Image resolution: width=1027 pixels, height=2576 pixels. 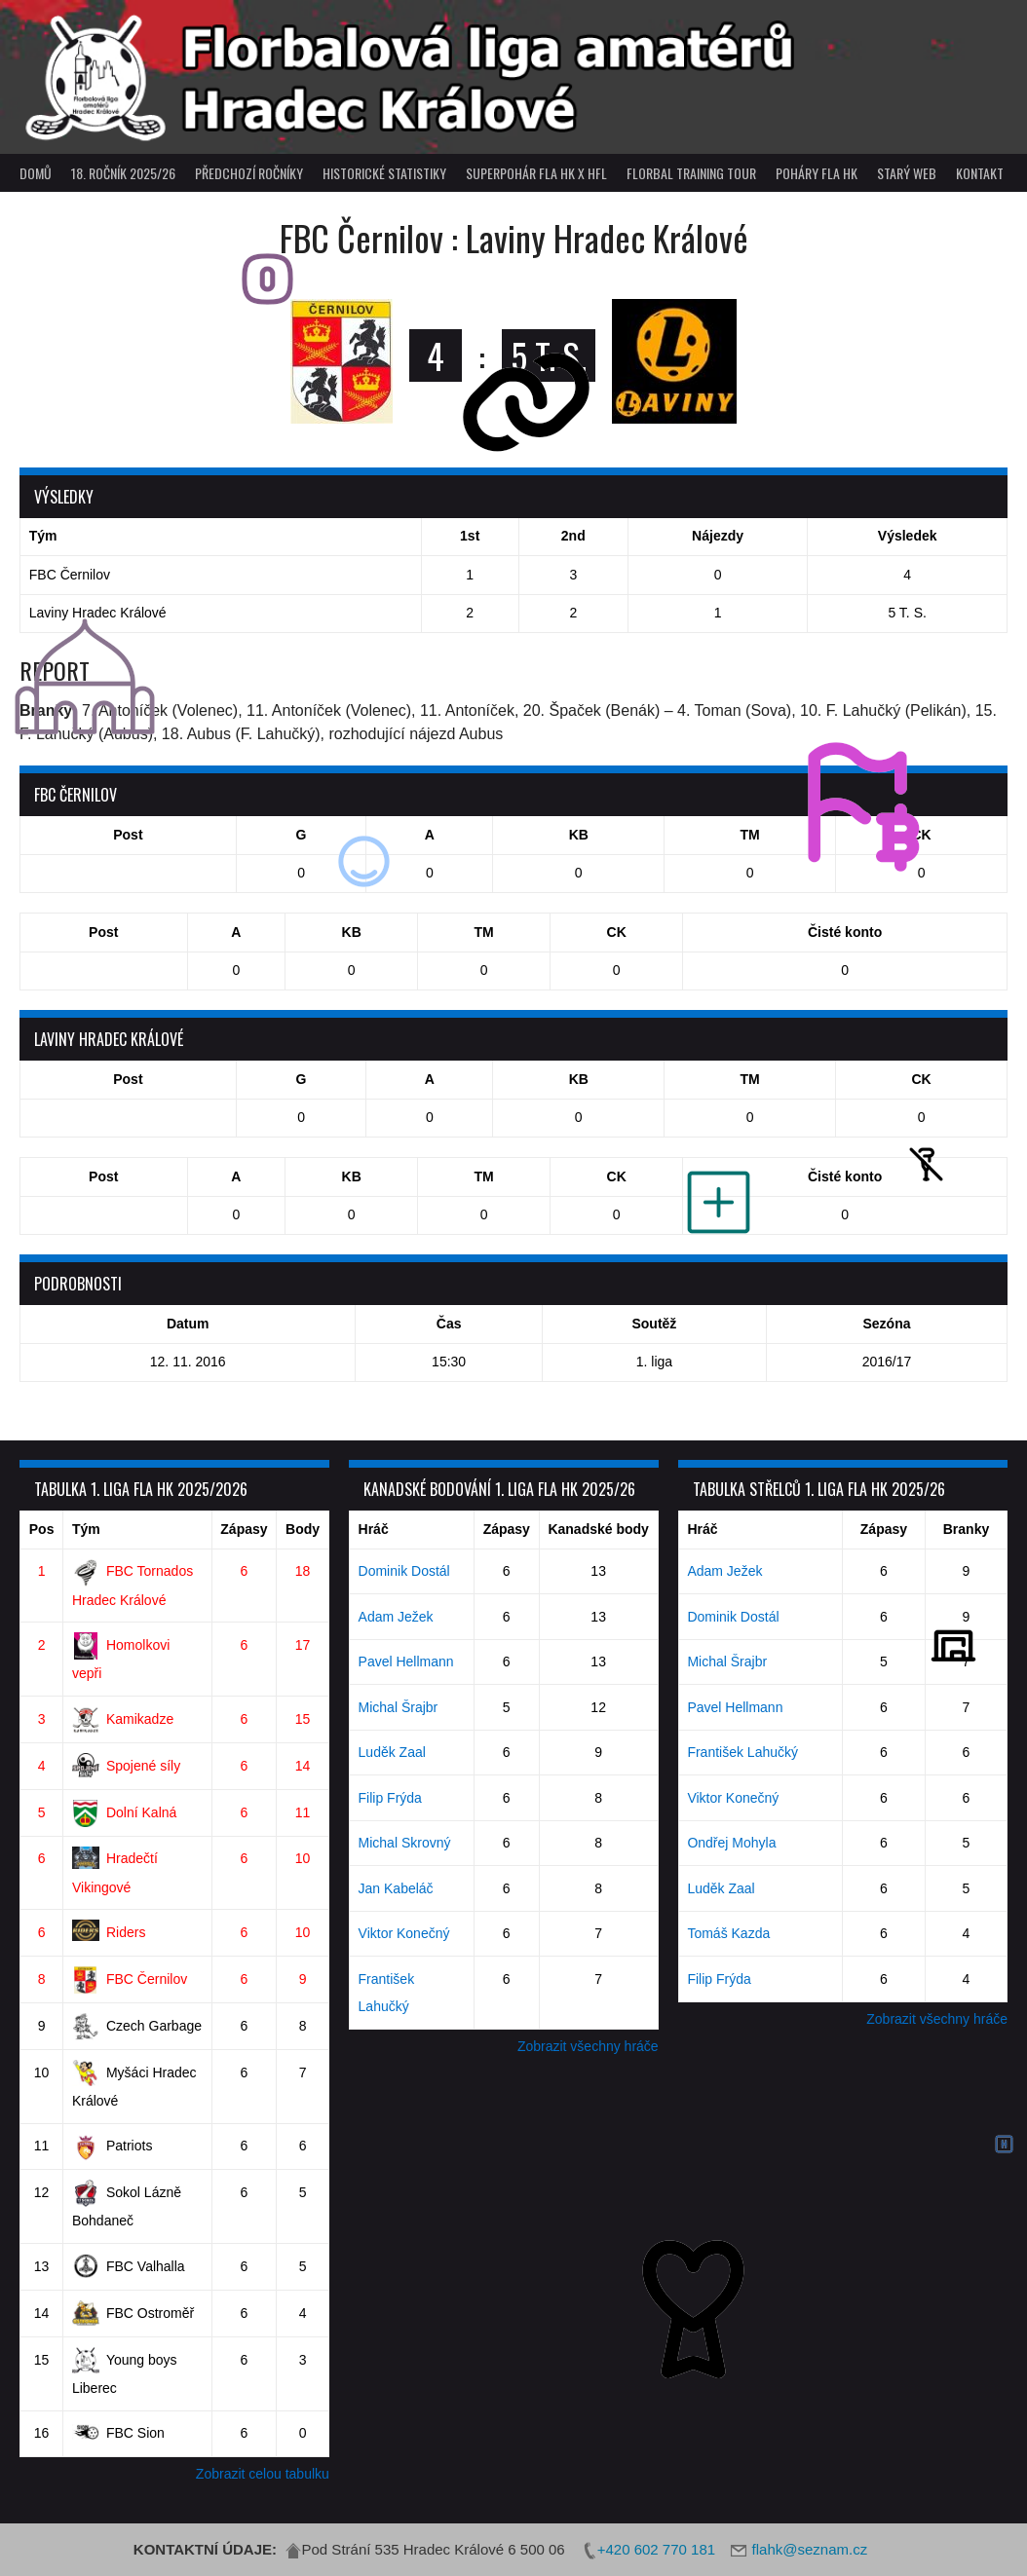 What do you see at coordinates (953, 1646) in the screenshot?
I see `open whiteboard or presentation mode` at bounding box center [953, 1646].